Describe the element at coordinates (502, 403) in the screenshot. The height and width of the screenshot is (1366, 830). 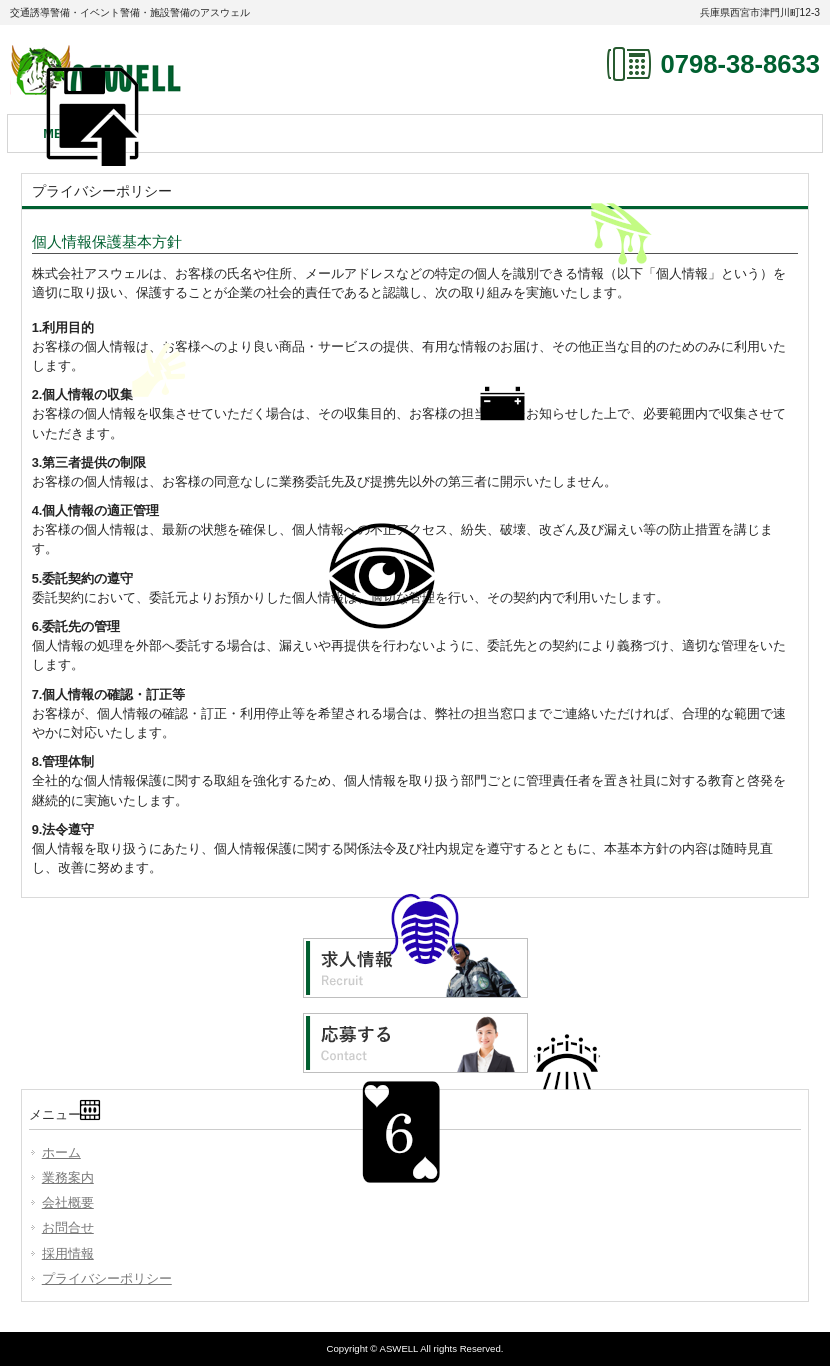
I see `view vehicle battery status` at that location.